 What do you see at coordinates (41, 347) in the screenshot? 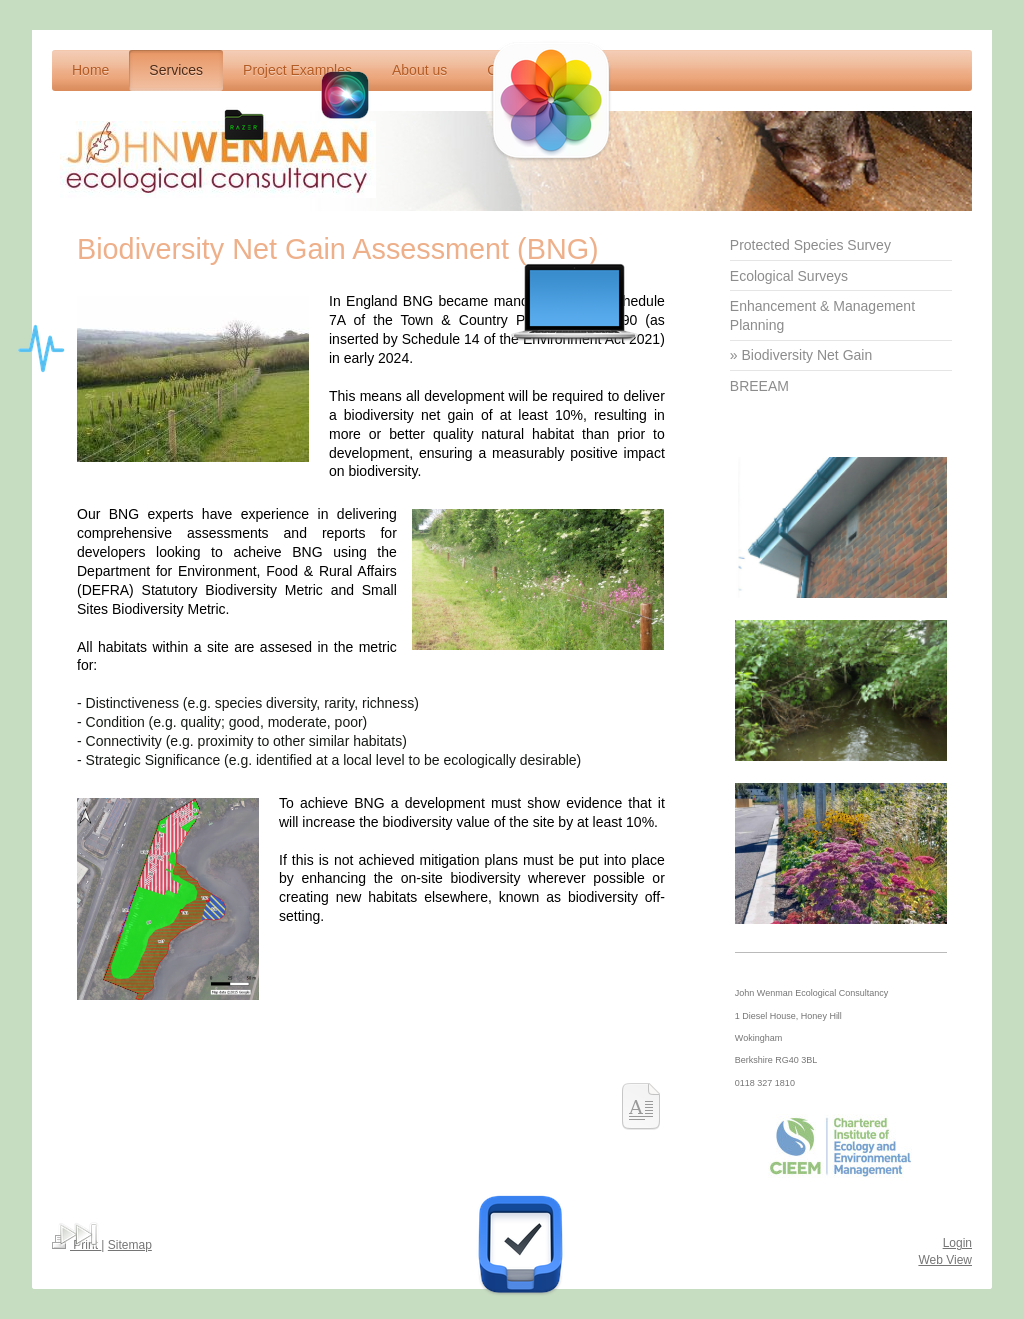
I see `view system activity or performance trace` at bounding box center [41, 347].